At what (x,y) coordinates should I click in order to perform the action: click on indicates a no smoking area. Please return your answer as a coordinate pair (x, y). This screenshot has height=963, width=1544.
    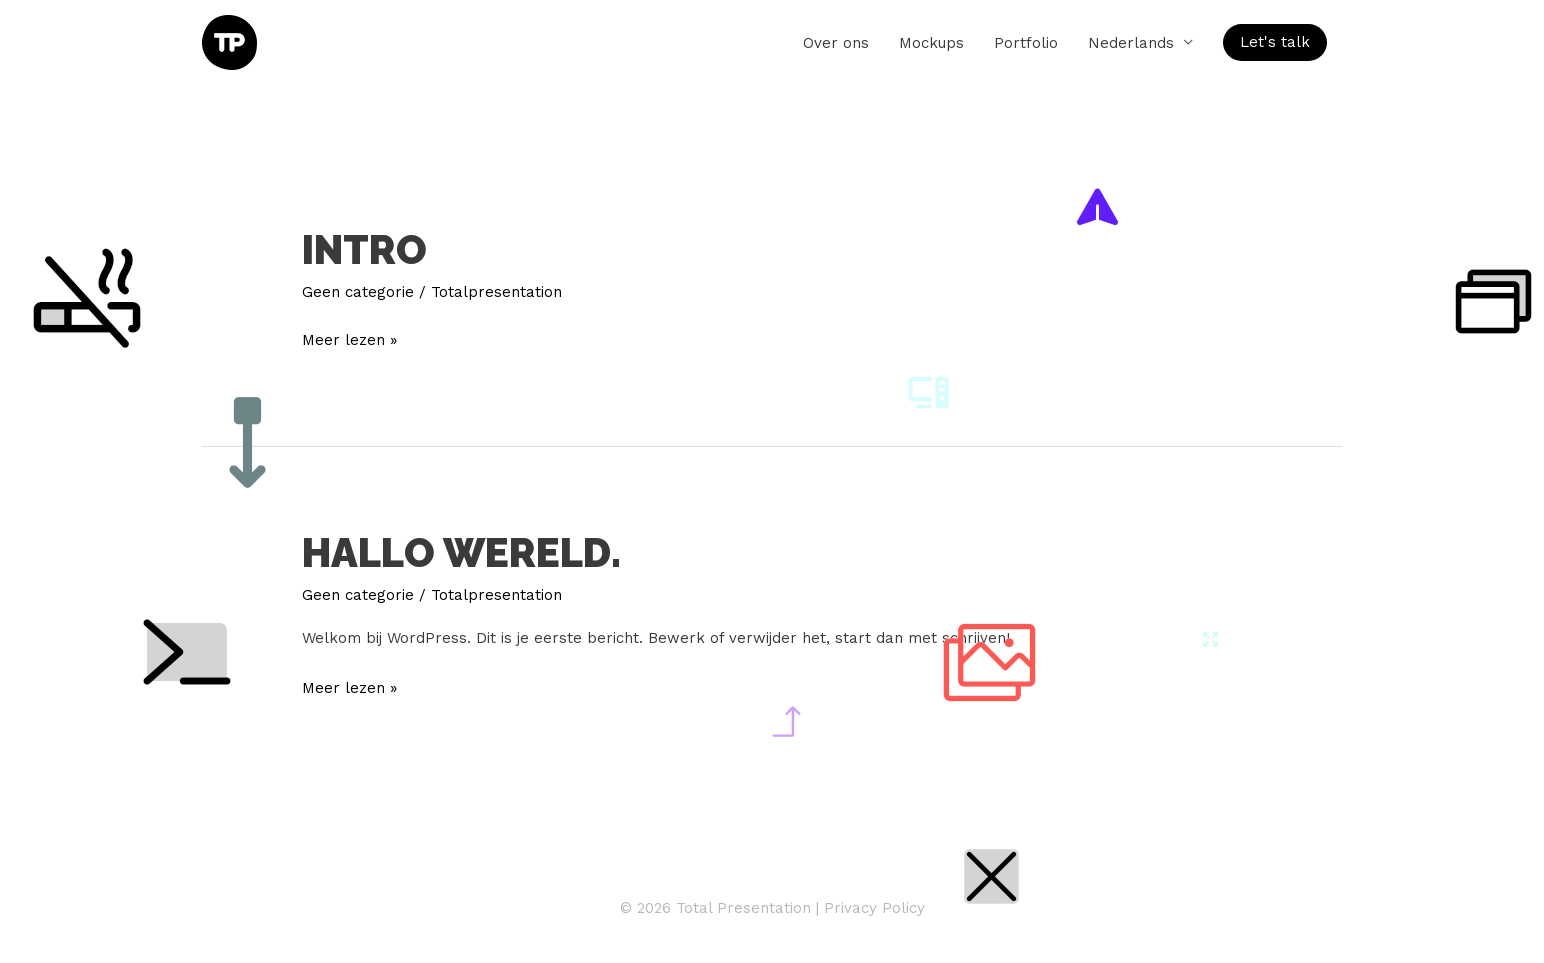
    Looking at the image, I should click on (87, 302).